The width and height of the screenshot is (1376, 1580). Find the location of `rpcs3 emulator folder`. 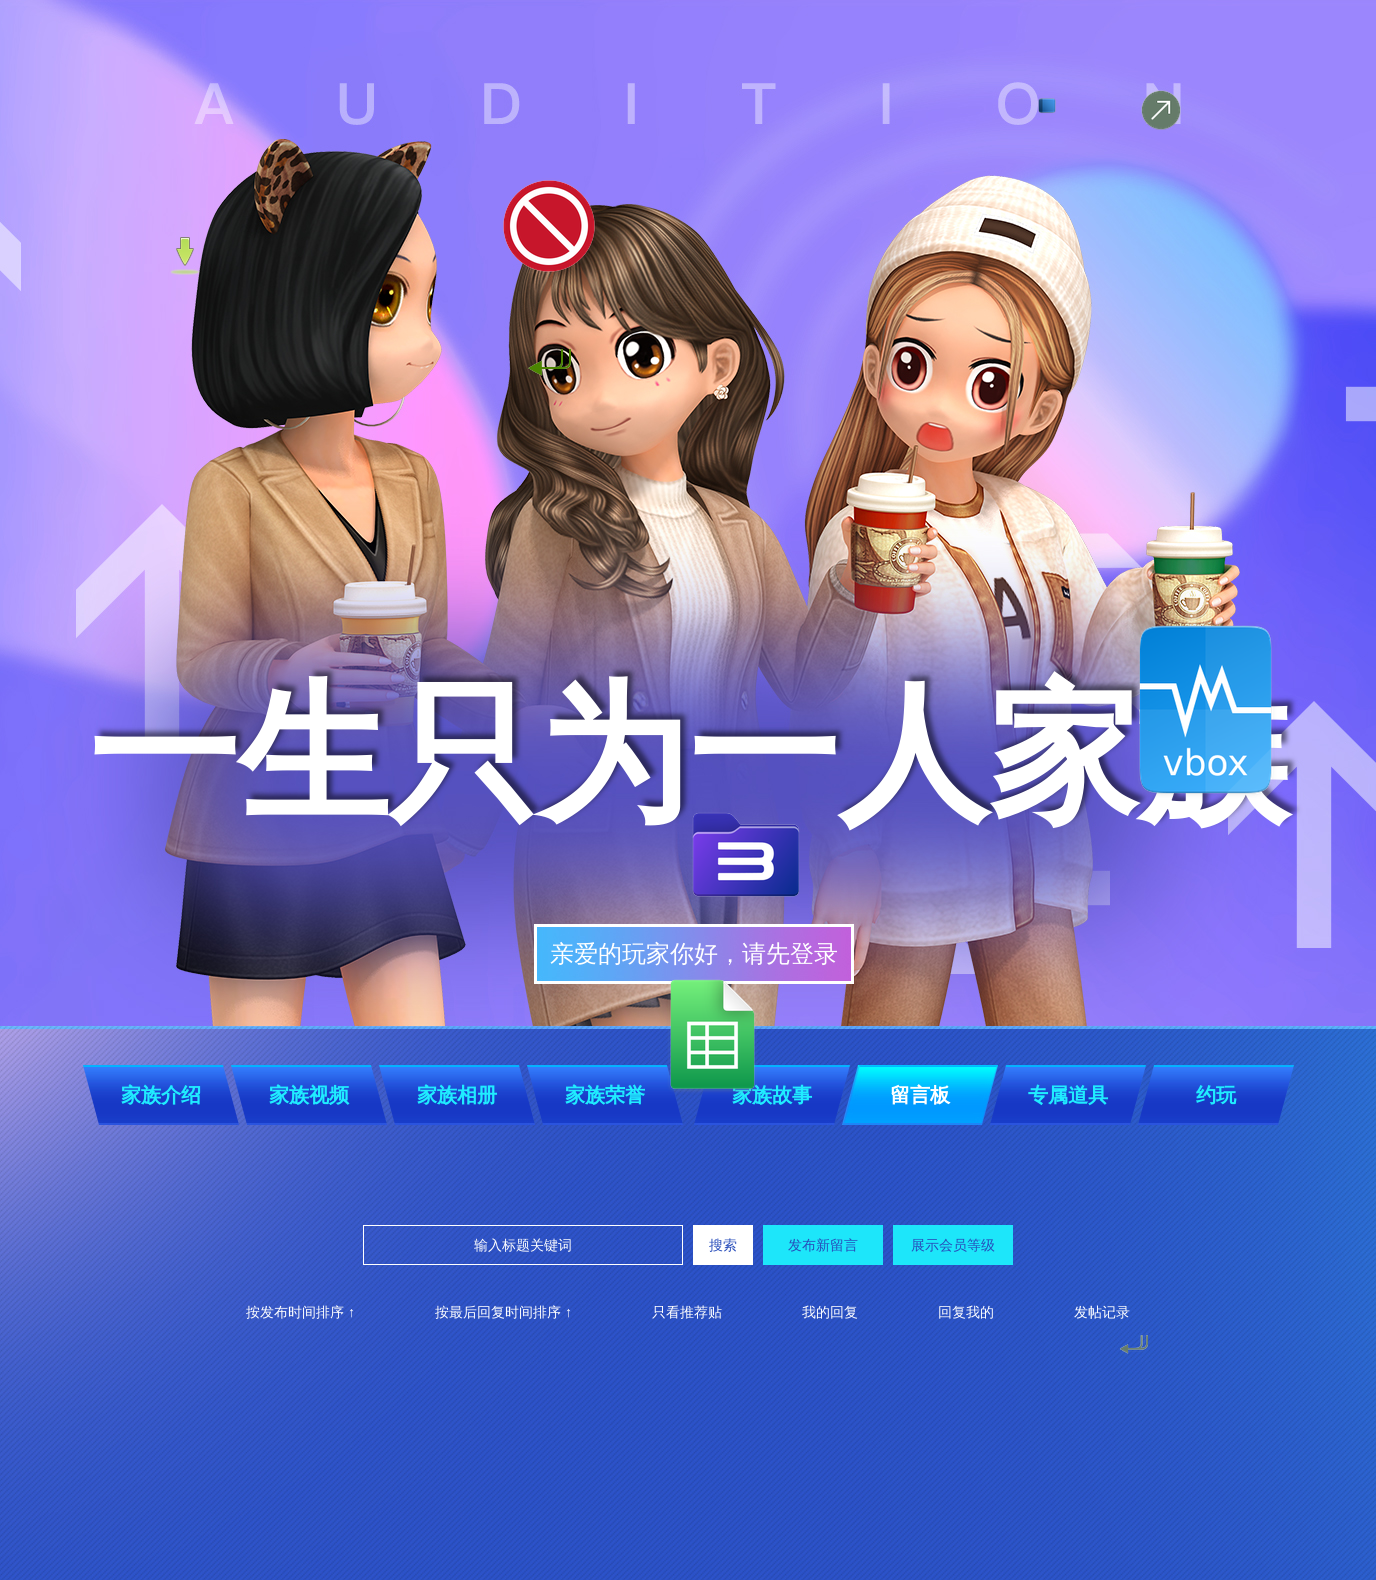

rpcs3 emulator folder is located at coordinates (745, 857).